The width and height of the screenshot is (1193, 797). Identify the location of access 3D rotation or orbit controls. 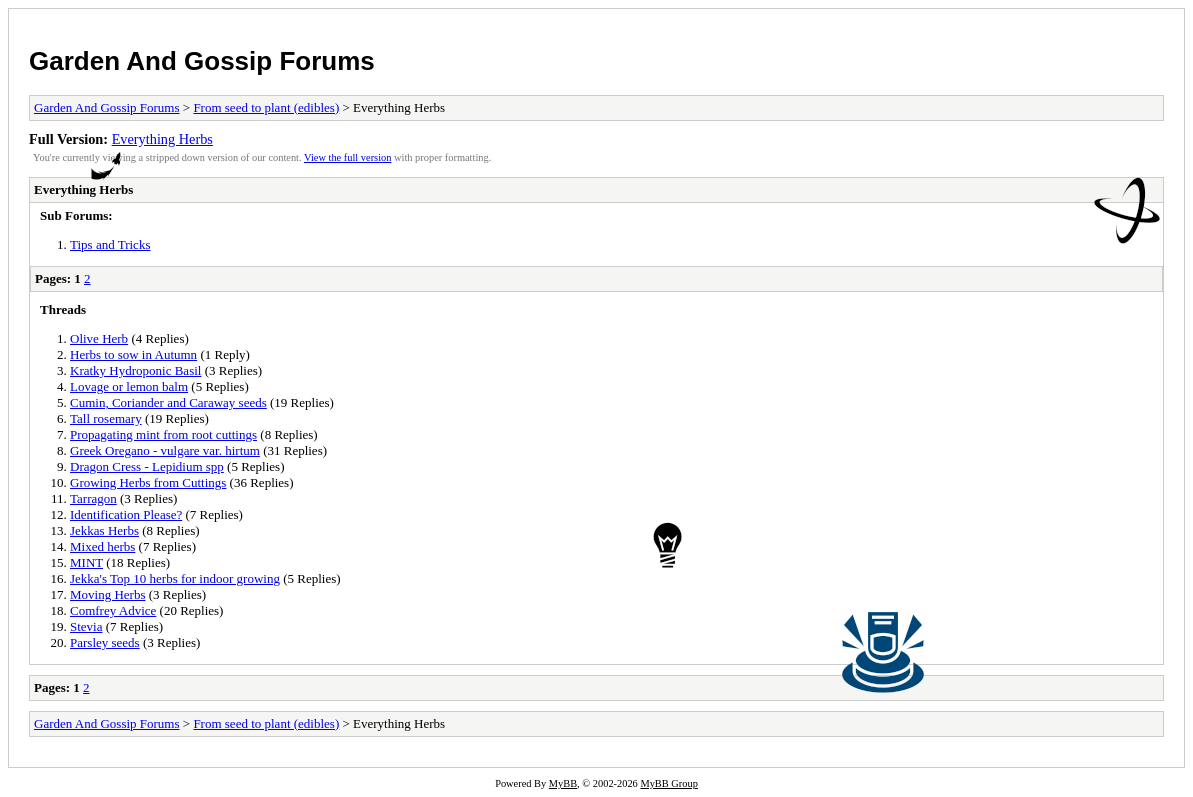
(1127, 210).